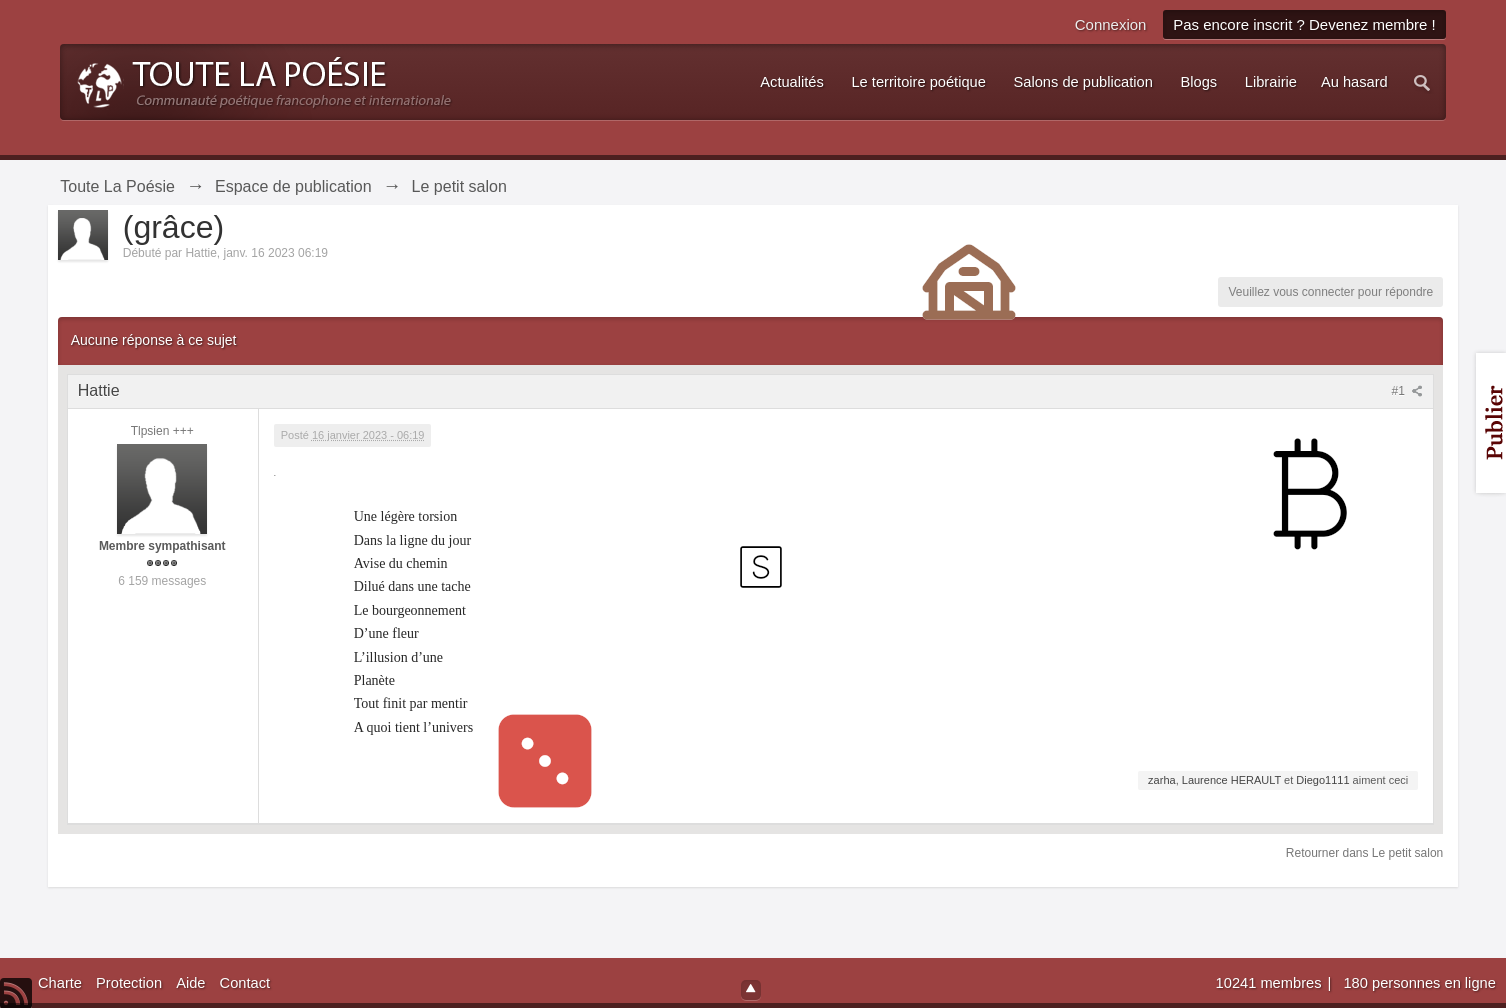  What do you see at coordinates (1306, 496) in the screenshot?
I see `view bitcoin balance or wallet` at bounding box center [1306, 496].